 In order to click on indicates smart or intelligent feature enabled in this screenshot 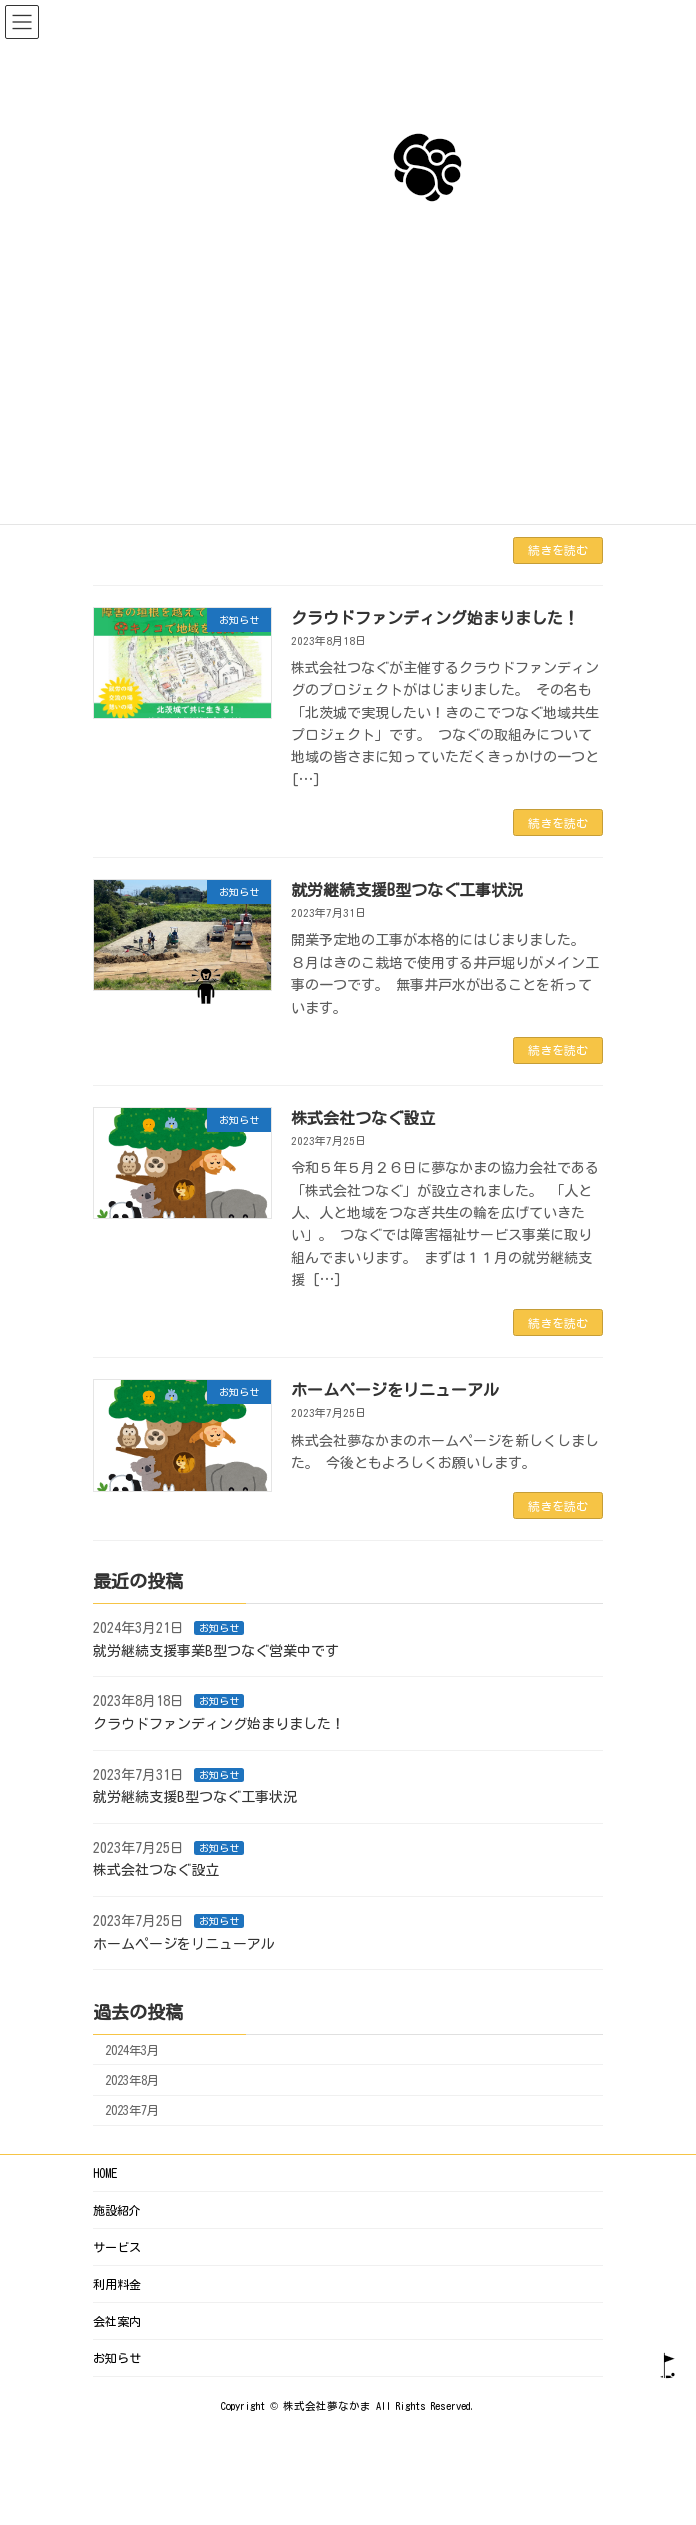, I will do `click(206, 986)`.